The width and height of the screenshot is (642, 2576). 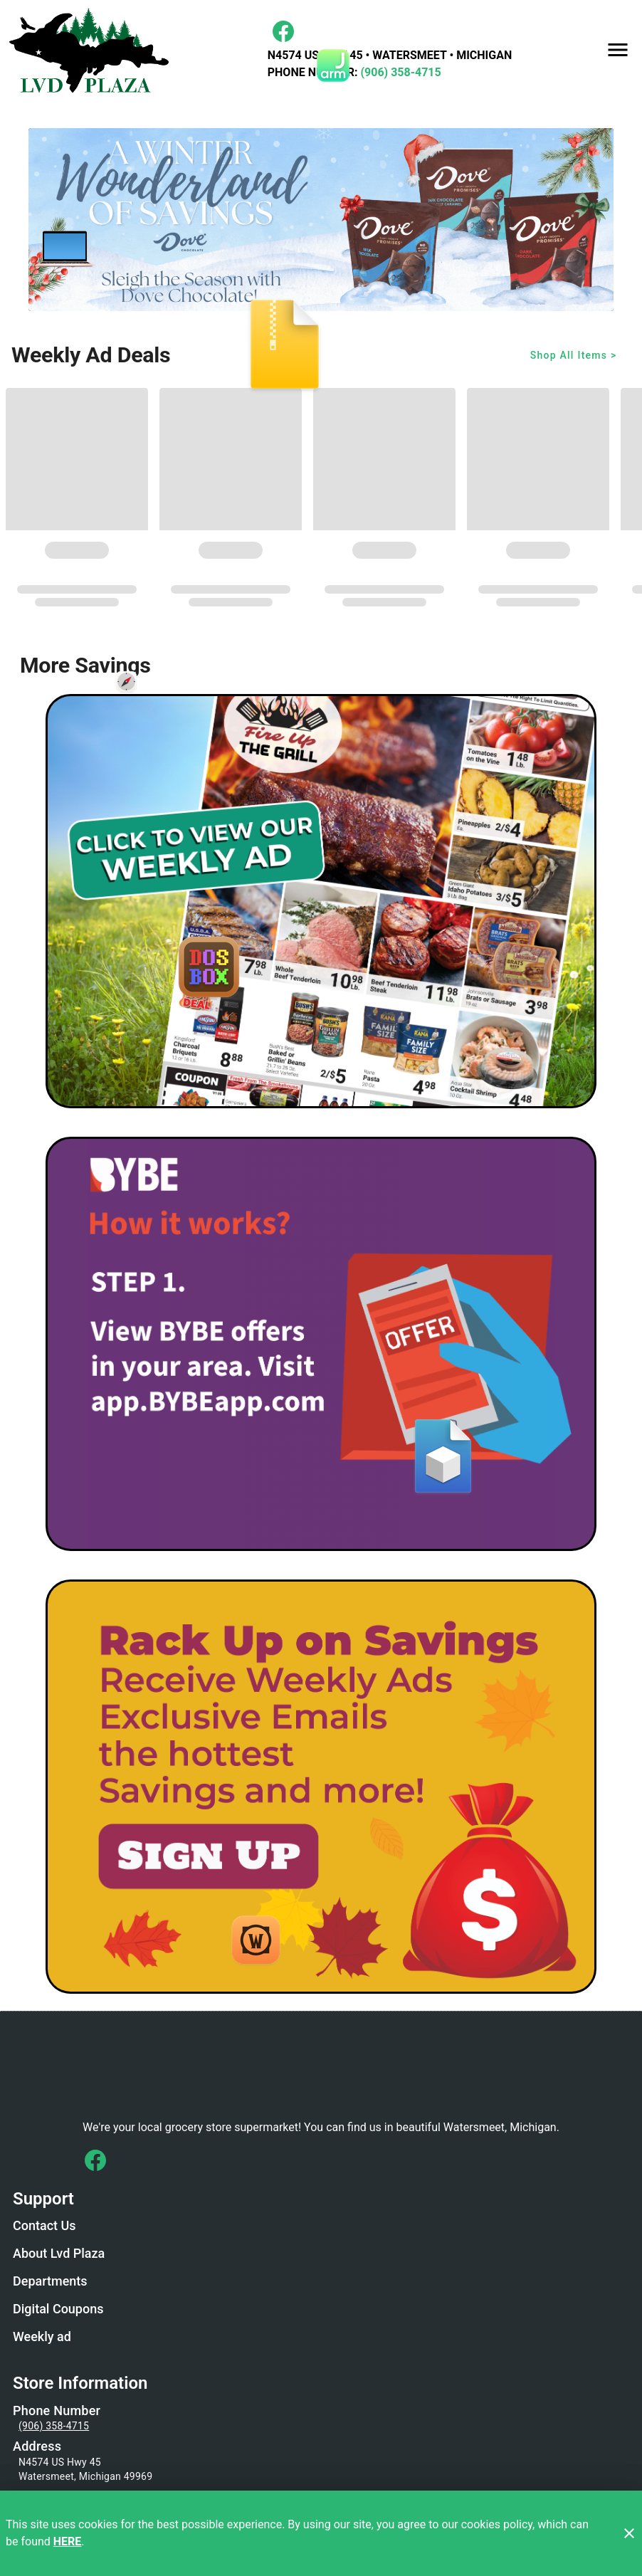 I want to click on open navigation or compass preferences, so click(x=126, y=681).